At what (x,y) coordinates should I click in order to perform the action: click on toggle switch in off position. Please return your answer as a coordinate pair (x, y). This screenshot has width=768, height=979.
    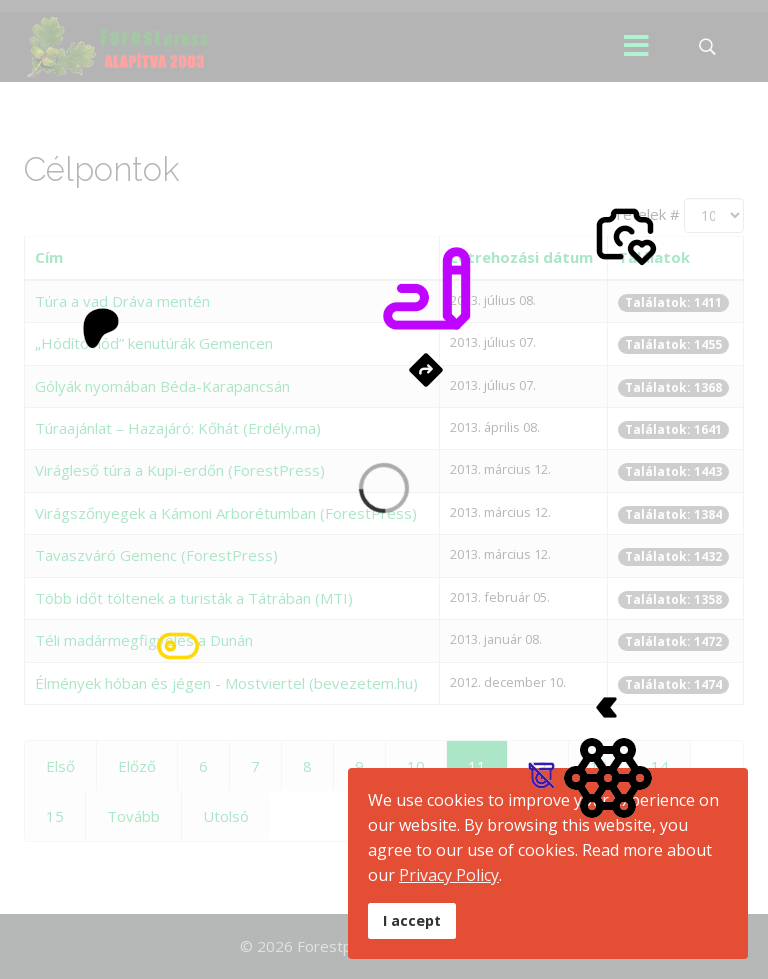
    Looking at the image, I should click on (178, 646).